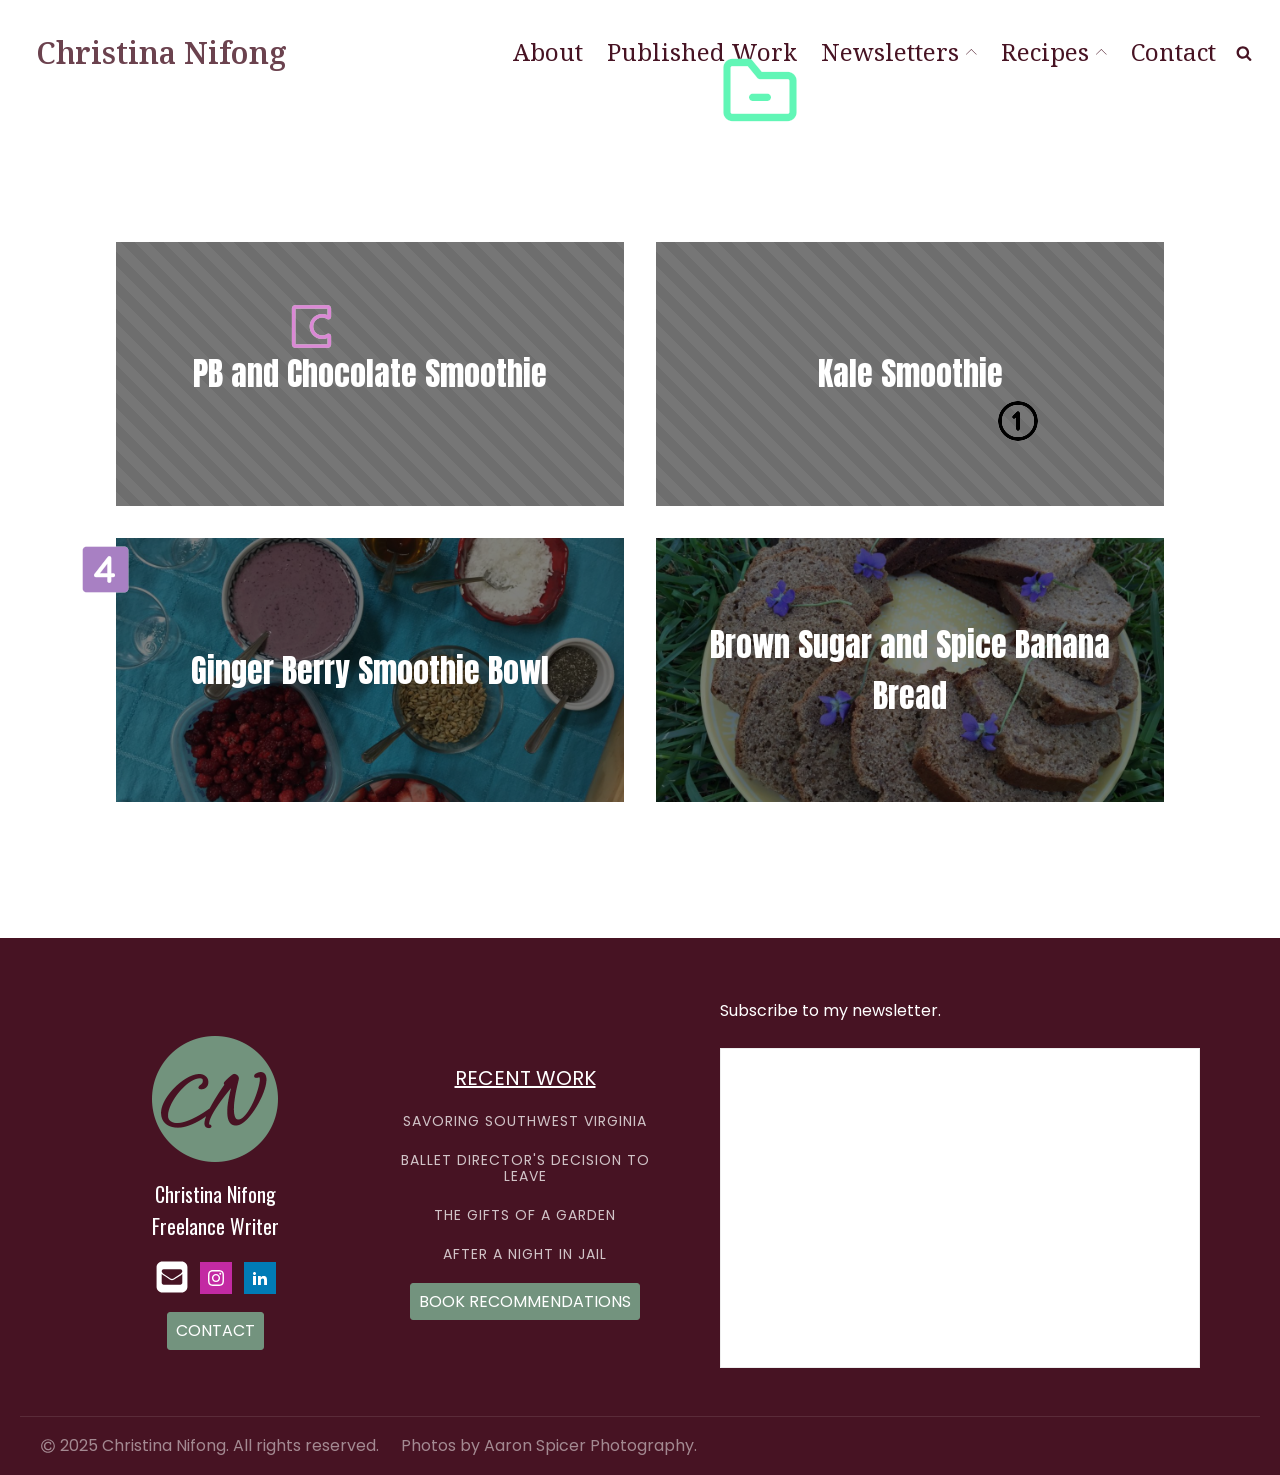 The image size is (1280, 1475). Describe the element at coordinates (105, 569) in the screenshot. I see `select or navigate to item number four` at that location.